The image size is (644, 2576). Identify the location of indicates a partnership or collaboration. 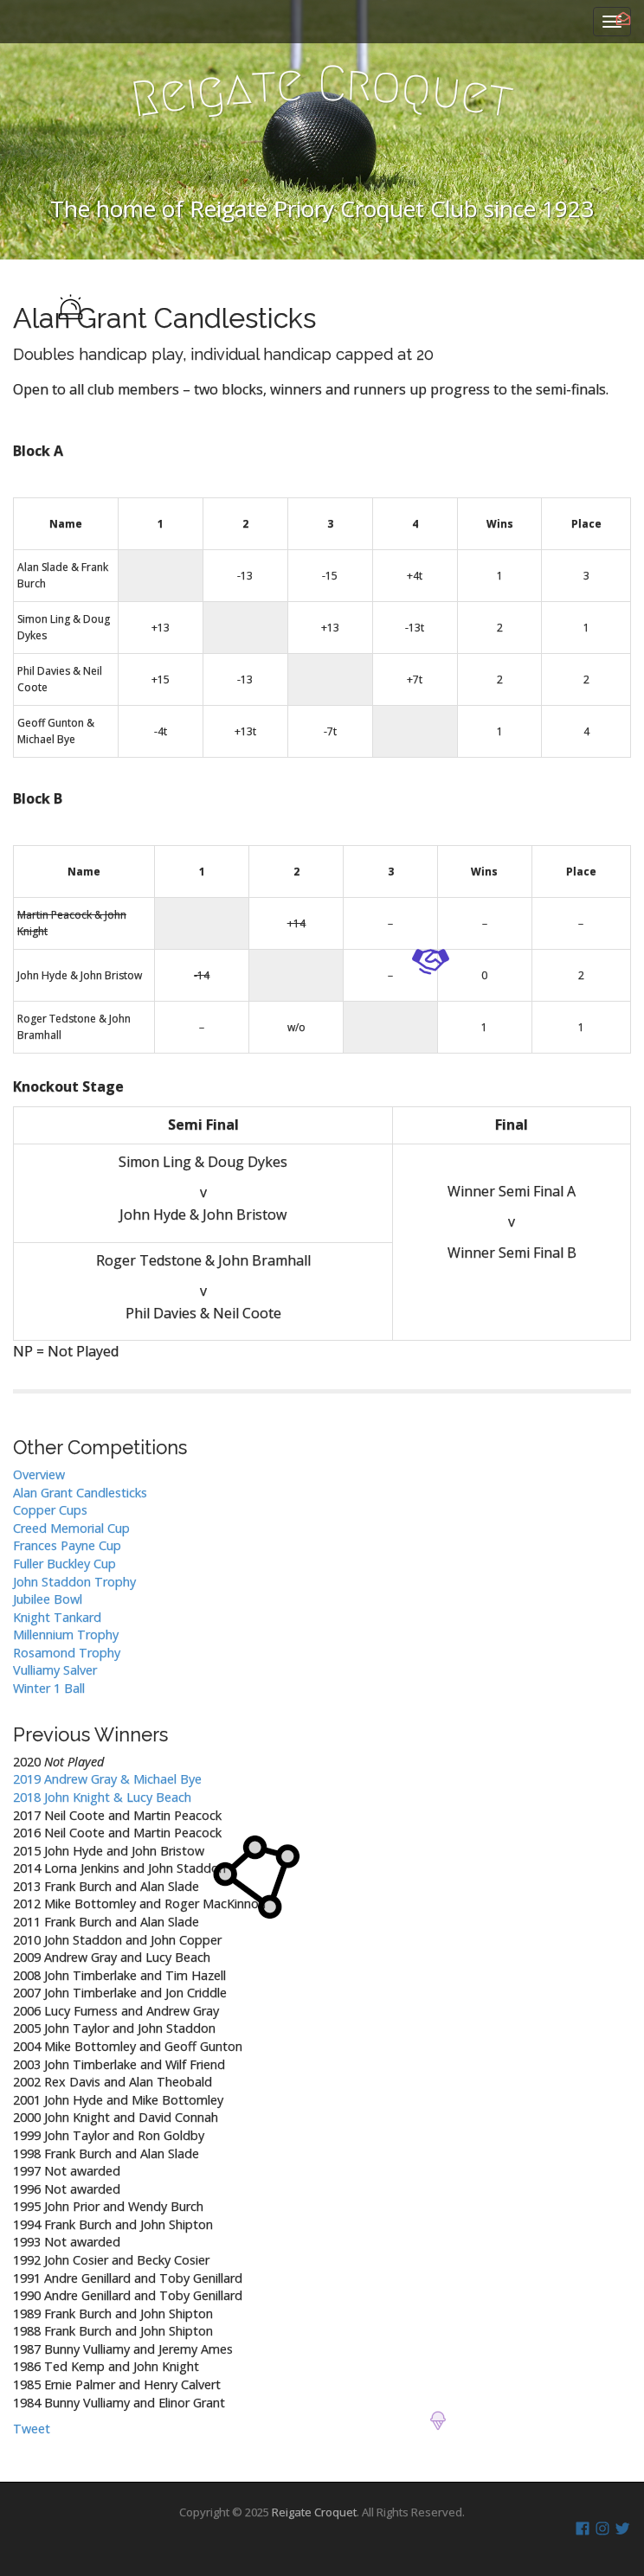
(430, 960).